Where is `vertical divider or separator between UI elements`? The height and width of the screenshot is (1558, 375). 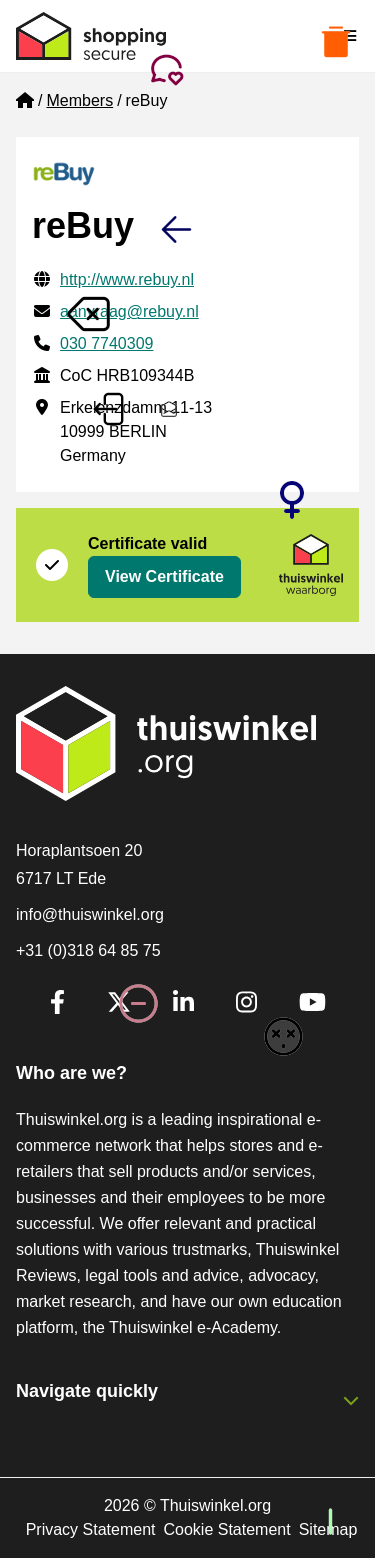
vertical divider or separator between UI elements is located at coordinates (330, 1521).